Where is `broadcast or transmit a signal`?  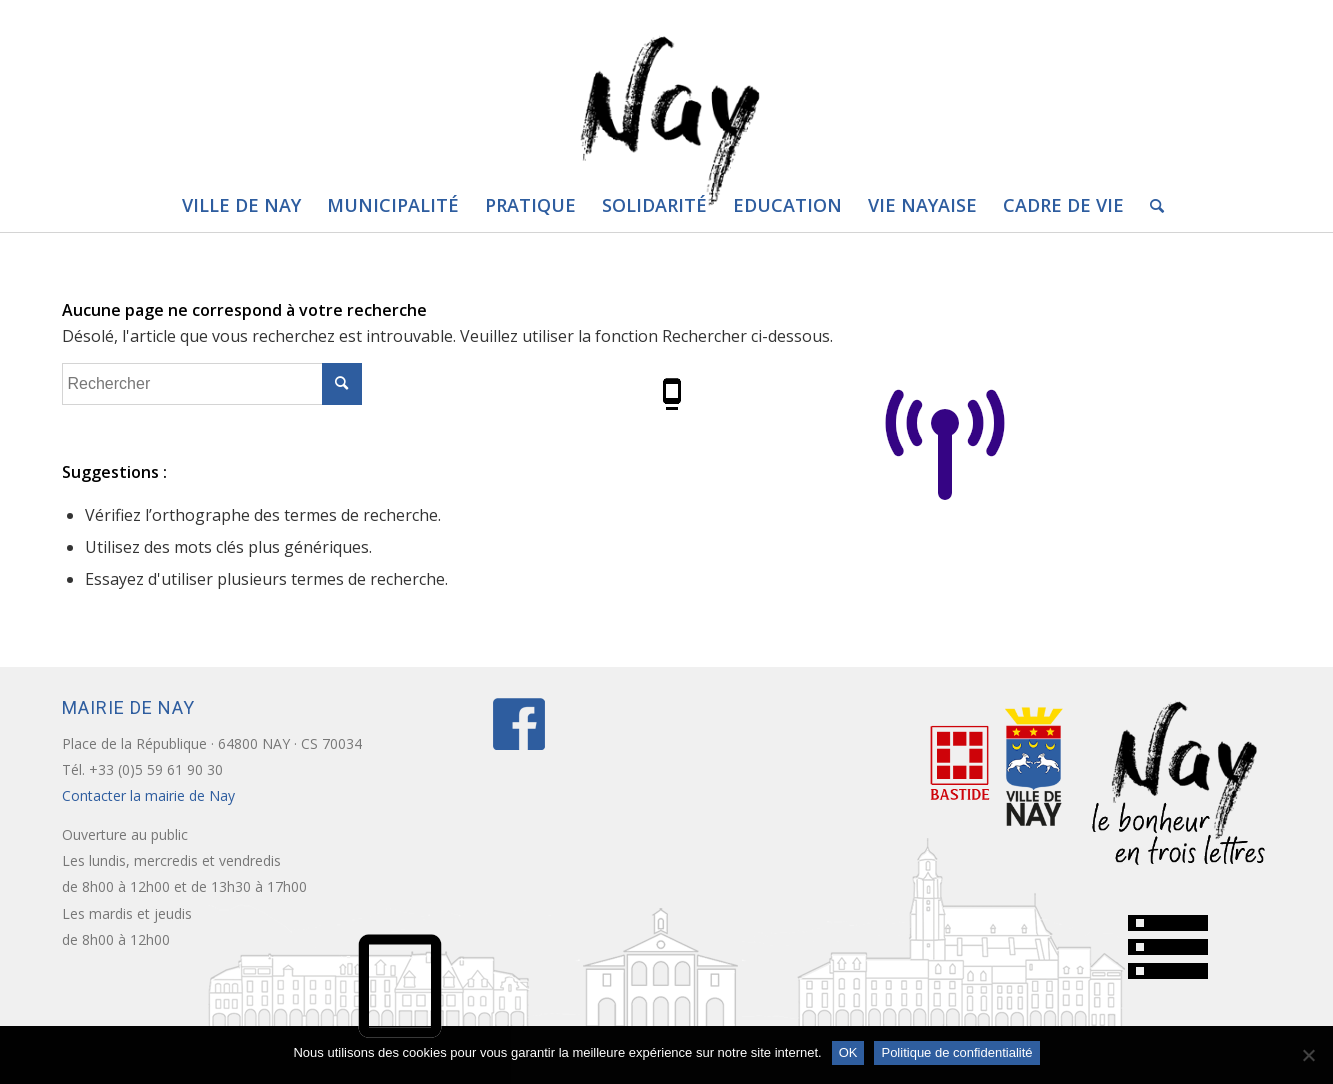 broadcast or transmit a signal is located at coordinates (945, 444).